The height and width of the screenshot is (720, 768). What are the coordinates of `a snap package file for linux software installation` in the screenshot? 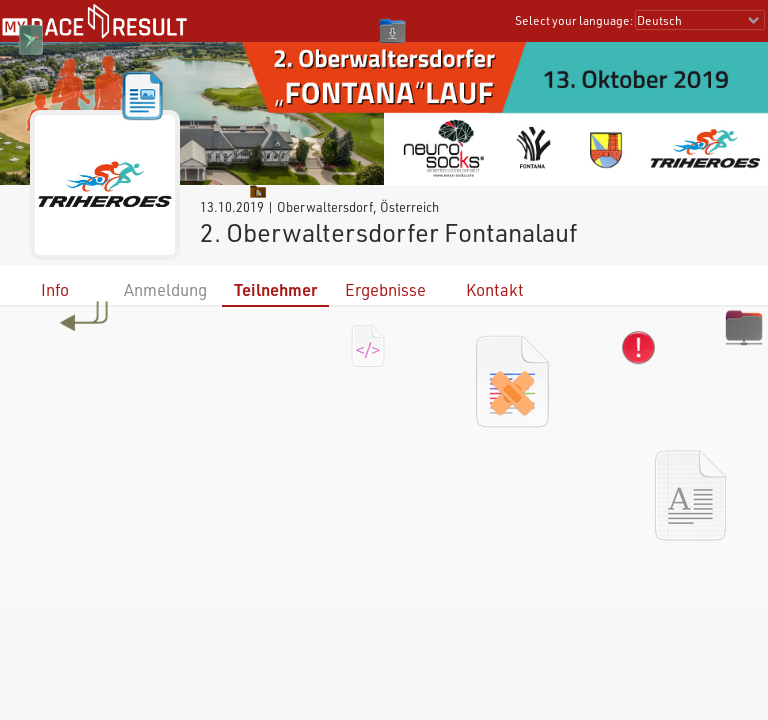 It's located at (31, 40).